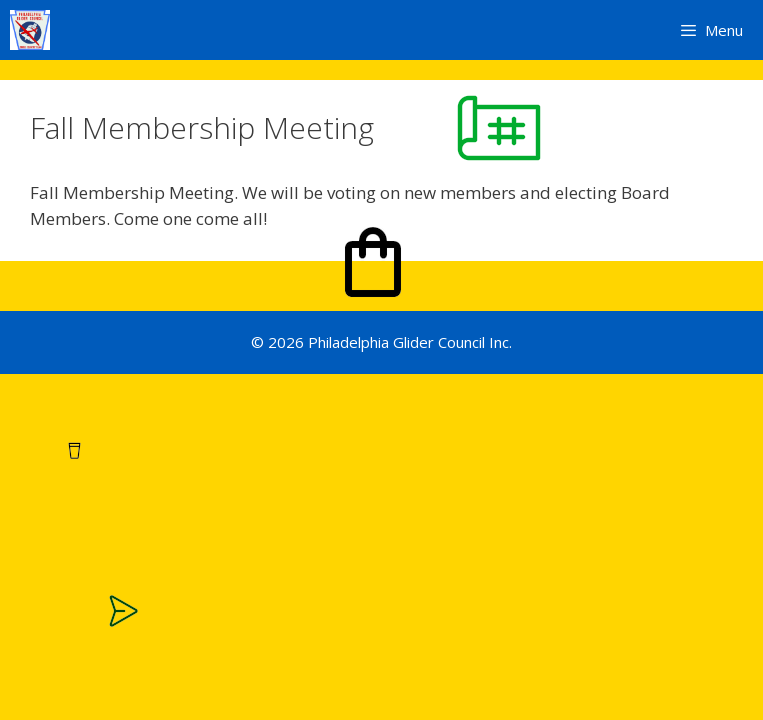 This screenshot has width=763, height=720. Describe the element at coordinates (122, 611) in the screenshot. I see `send a message` at that location.